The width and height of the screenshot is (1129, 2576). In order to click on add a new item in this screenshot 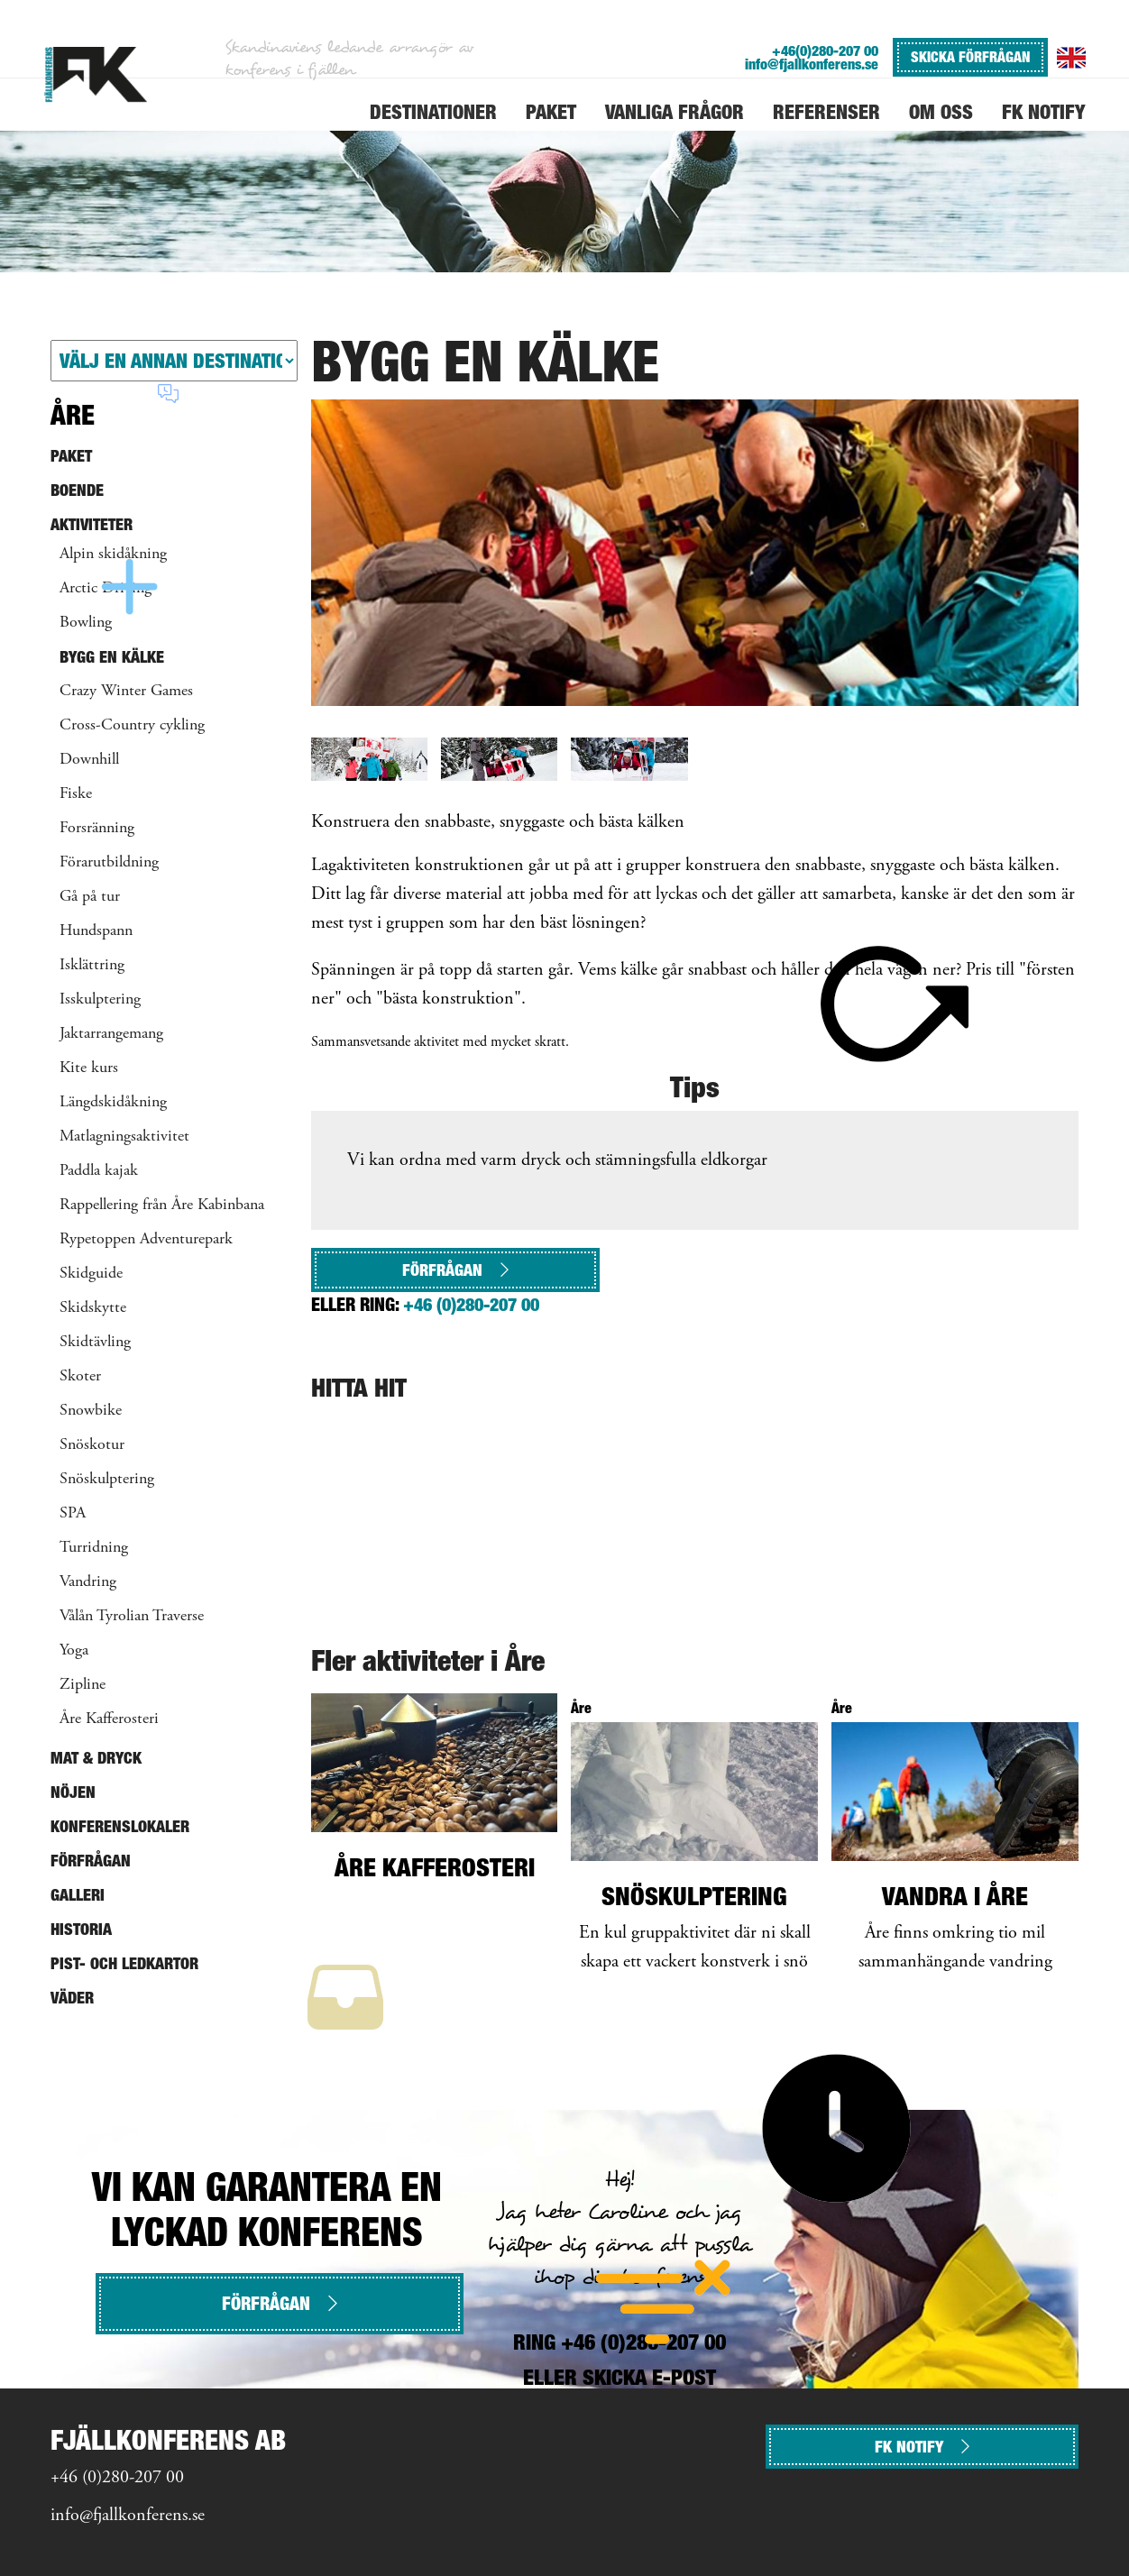, I will do `click(131, 588)`.